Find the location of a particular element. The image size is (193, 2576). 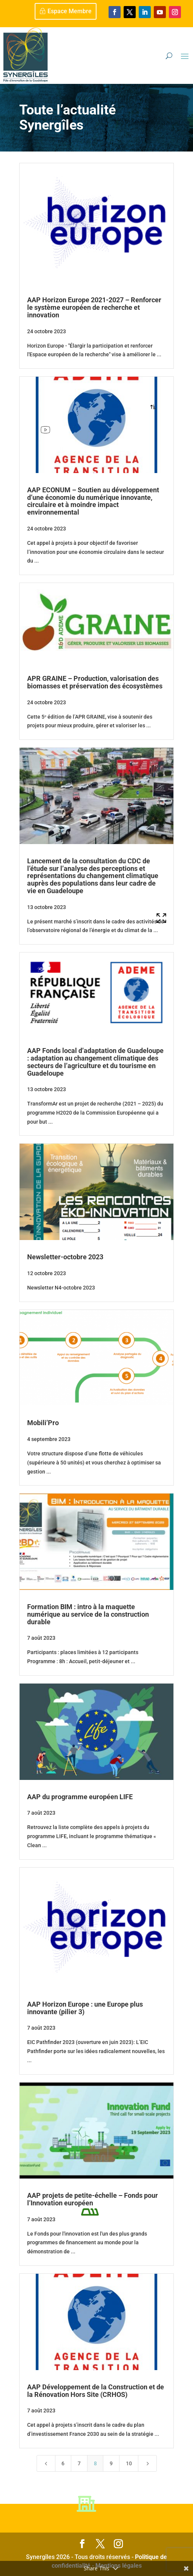

expand to fullscreen mode is located at coordinates (161, 918).